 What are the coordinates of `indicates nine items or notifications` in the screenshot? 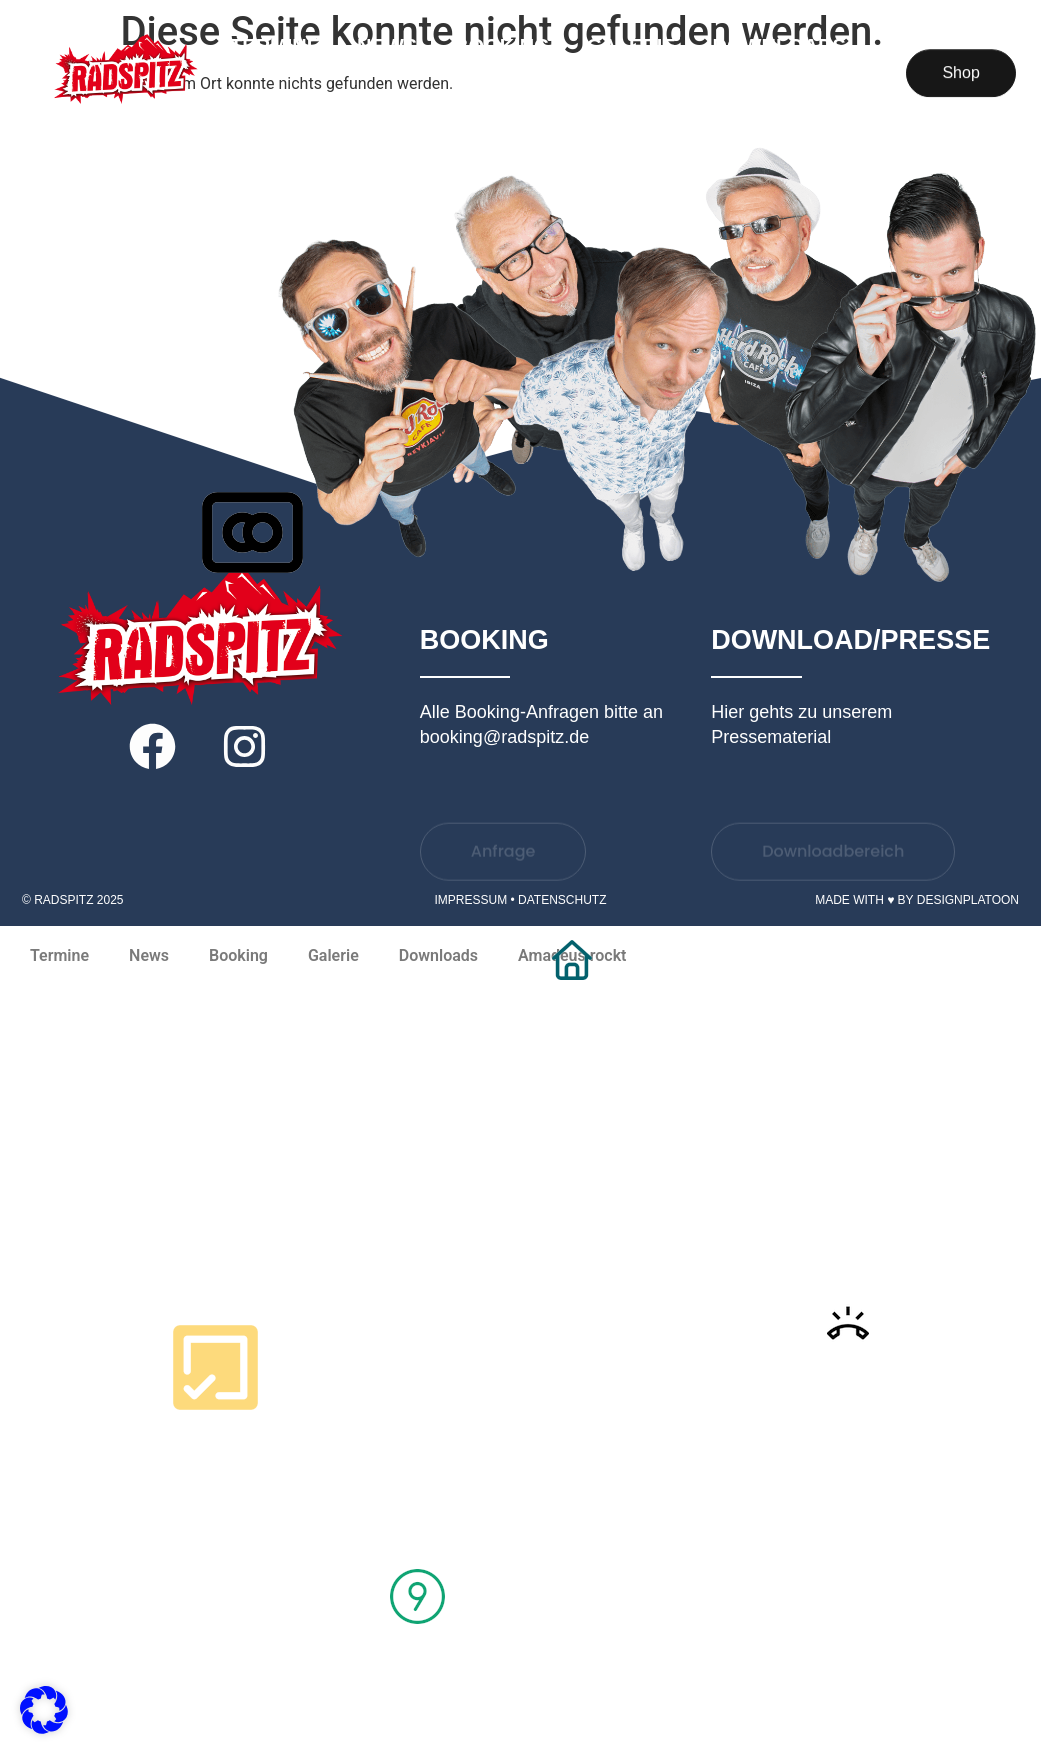 It's located at (417, 1596).